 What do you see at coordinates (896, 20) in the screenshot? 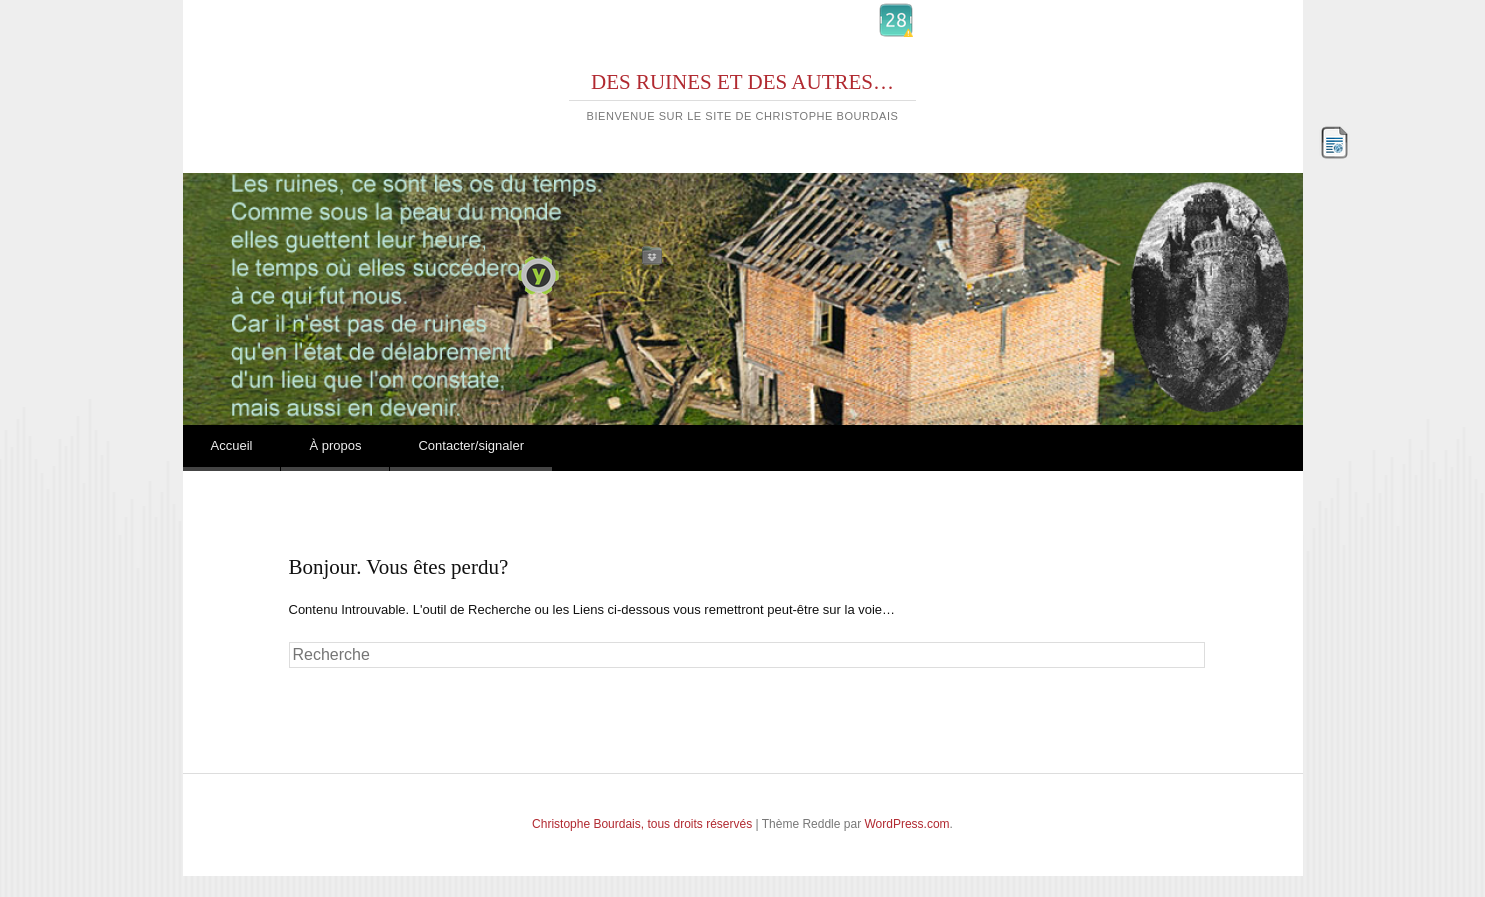
I see `indicates an upcoming appointment or event` at bounding box center [896, 20].